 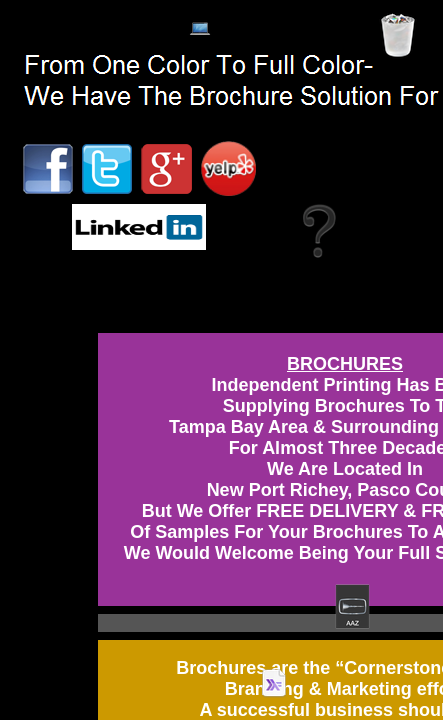 I want to click on a haskell source code file, so click(x=274, y=683).